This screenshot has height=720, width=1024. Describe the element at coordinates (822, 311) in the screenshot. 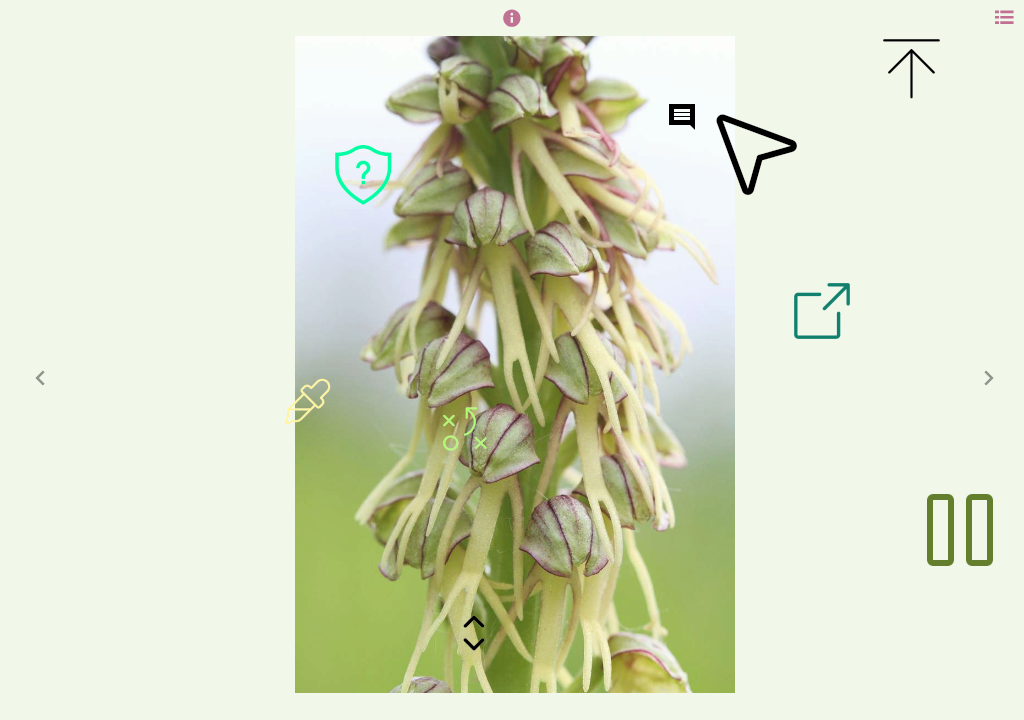

I see `open link in a new window or tab` at that location.